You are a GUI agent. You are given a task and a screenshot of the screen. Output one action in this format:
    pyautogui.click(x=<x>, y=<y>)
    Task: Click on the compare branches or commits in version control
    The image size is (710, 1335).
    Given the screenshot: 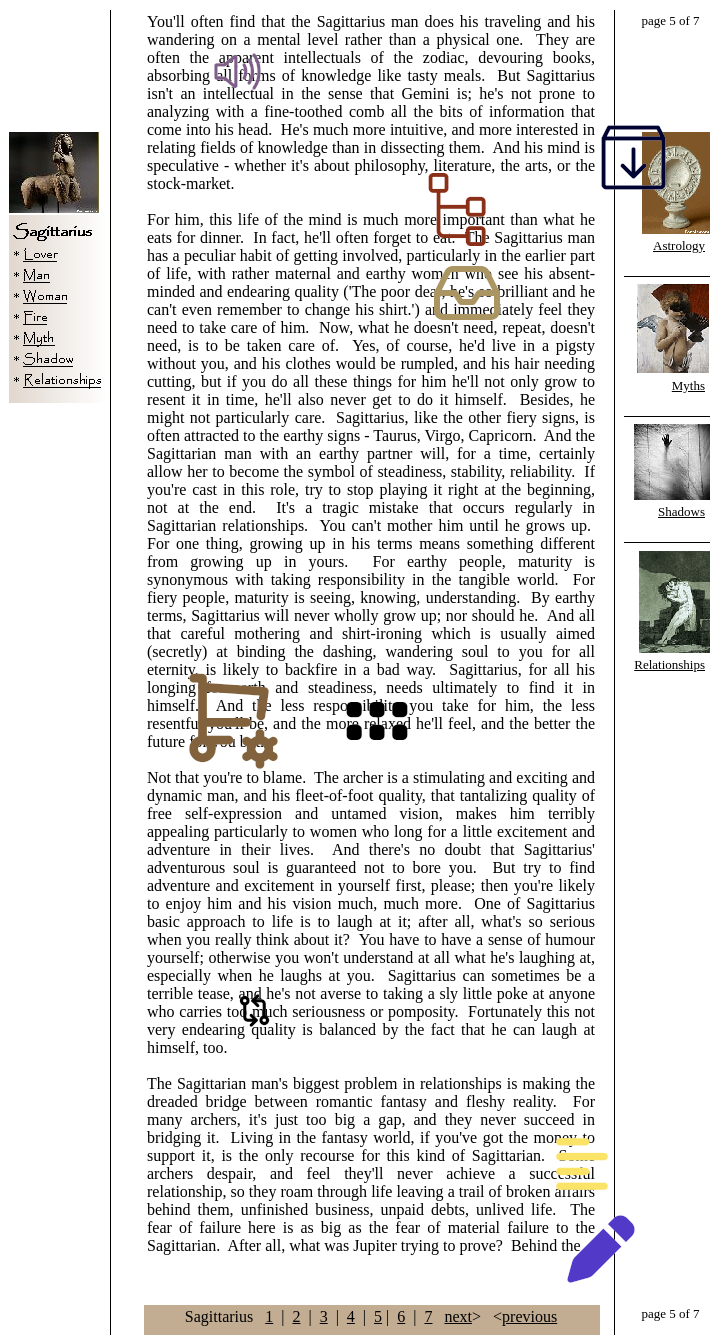 What is the action you would take?
    pyautogui.click(x=254, y=1010)
    